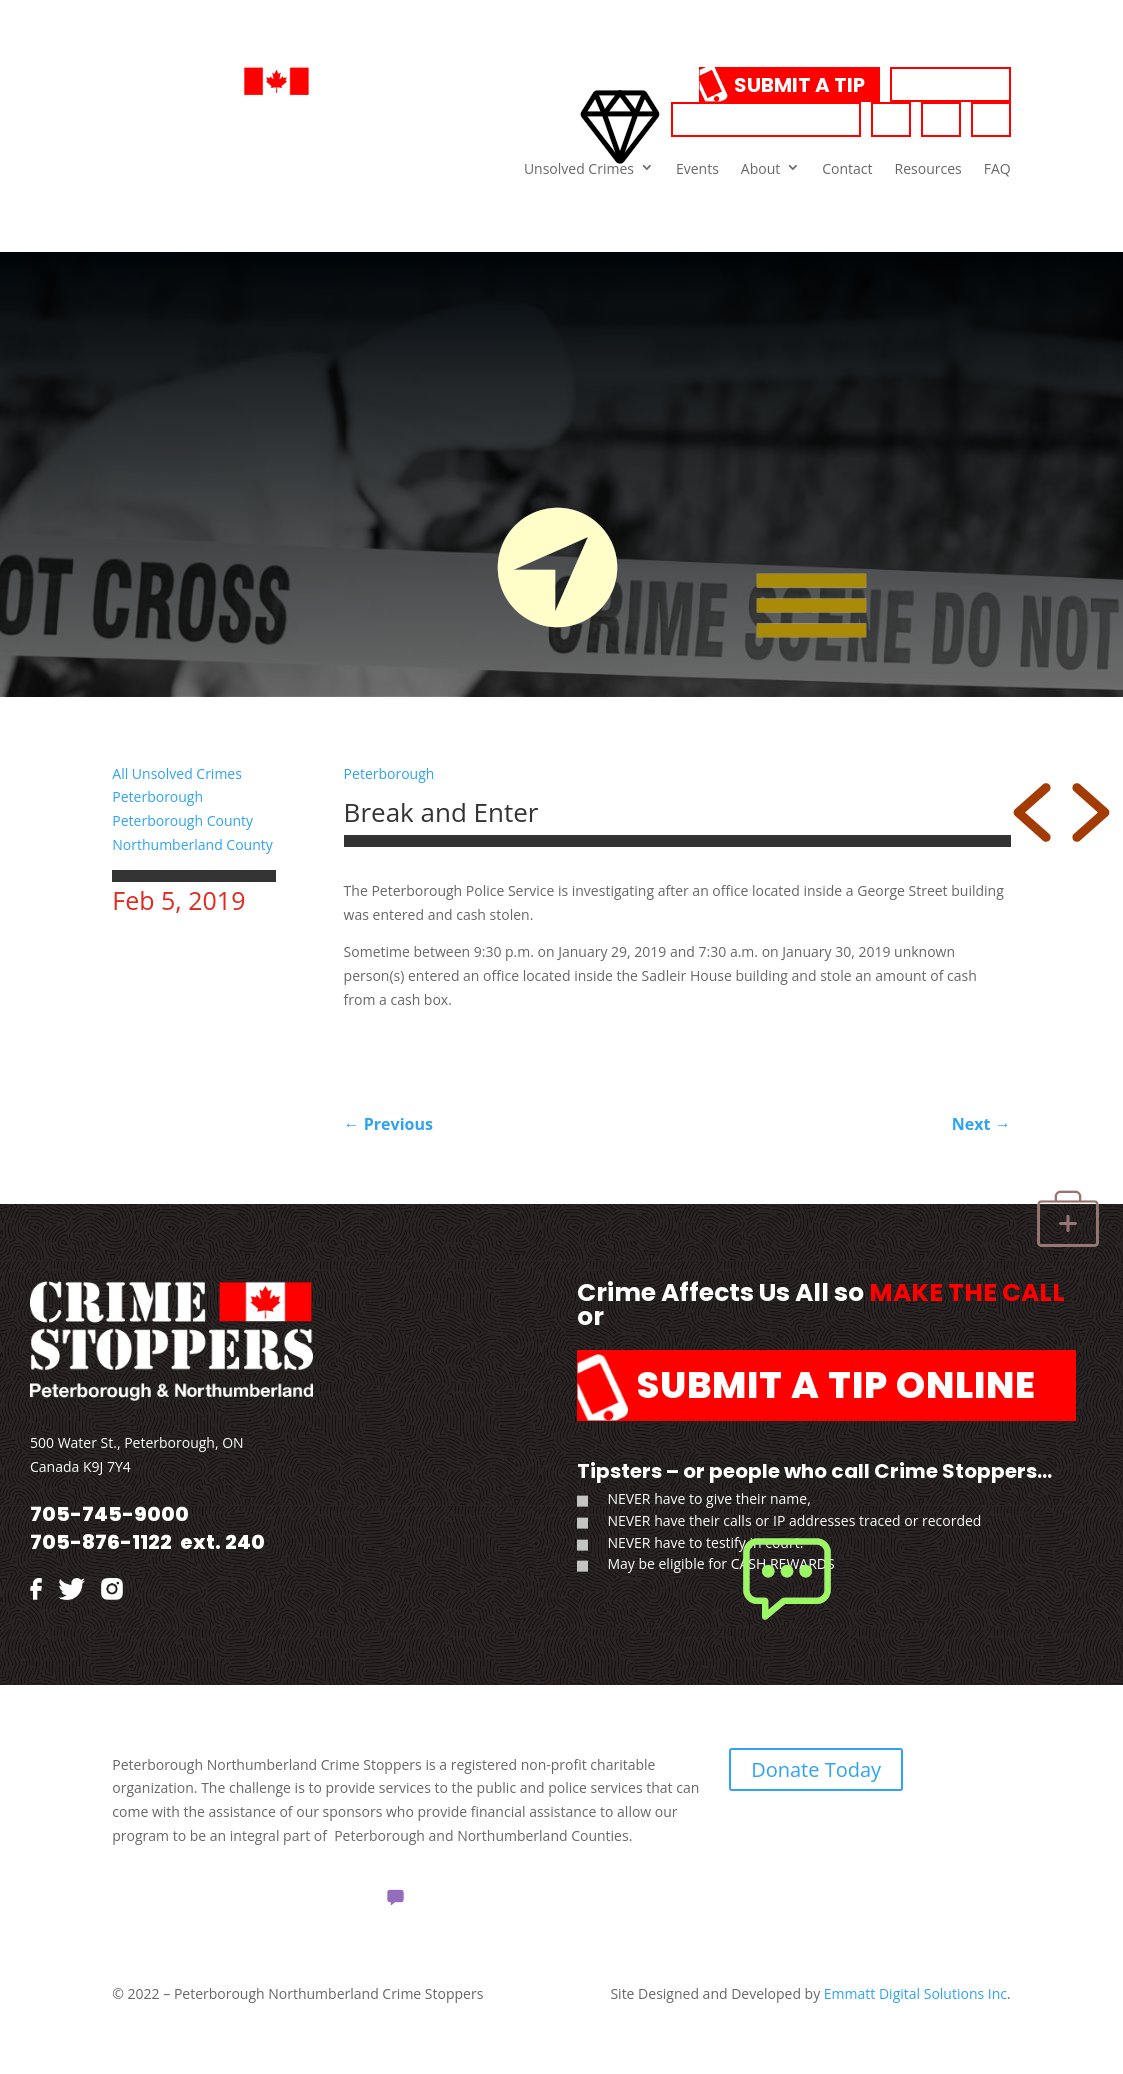  What do you see at coordinates (787, 1579) in the screenshot?
I see `open chat or messaging` at bounding box center [787, 1579].